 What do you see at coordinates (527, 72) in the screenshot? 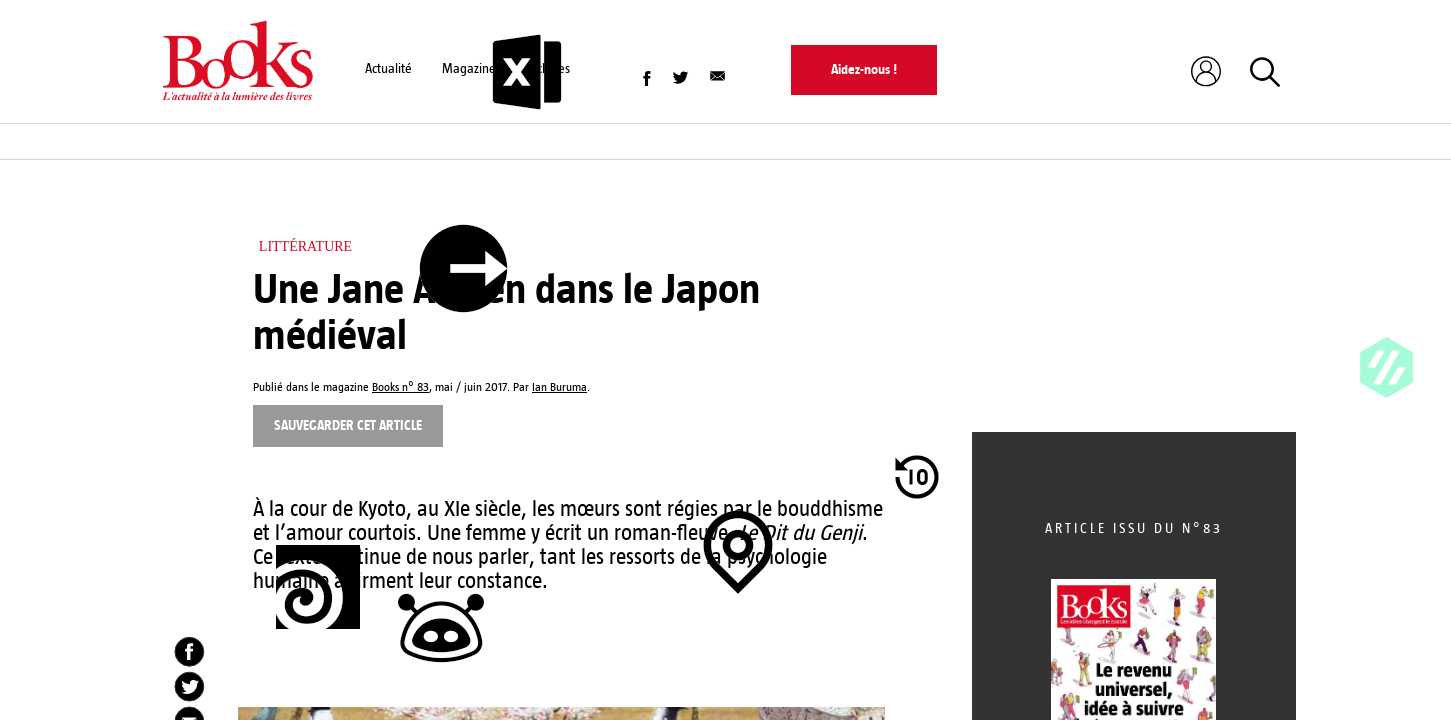
I see `open or view an Excel spreadsheet file` at bounding box center [527, 72].